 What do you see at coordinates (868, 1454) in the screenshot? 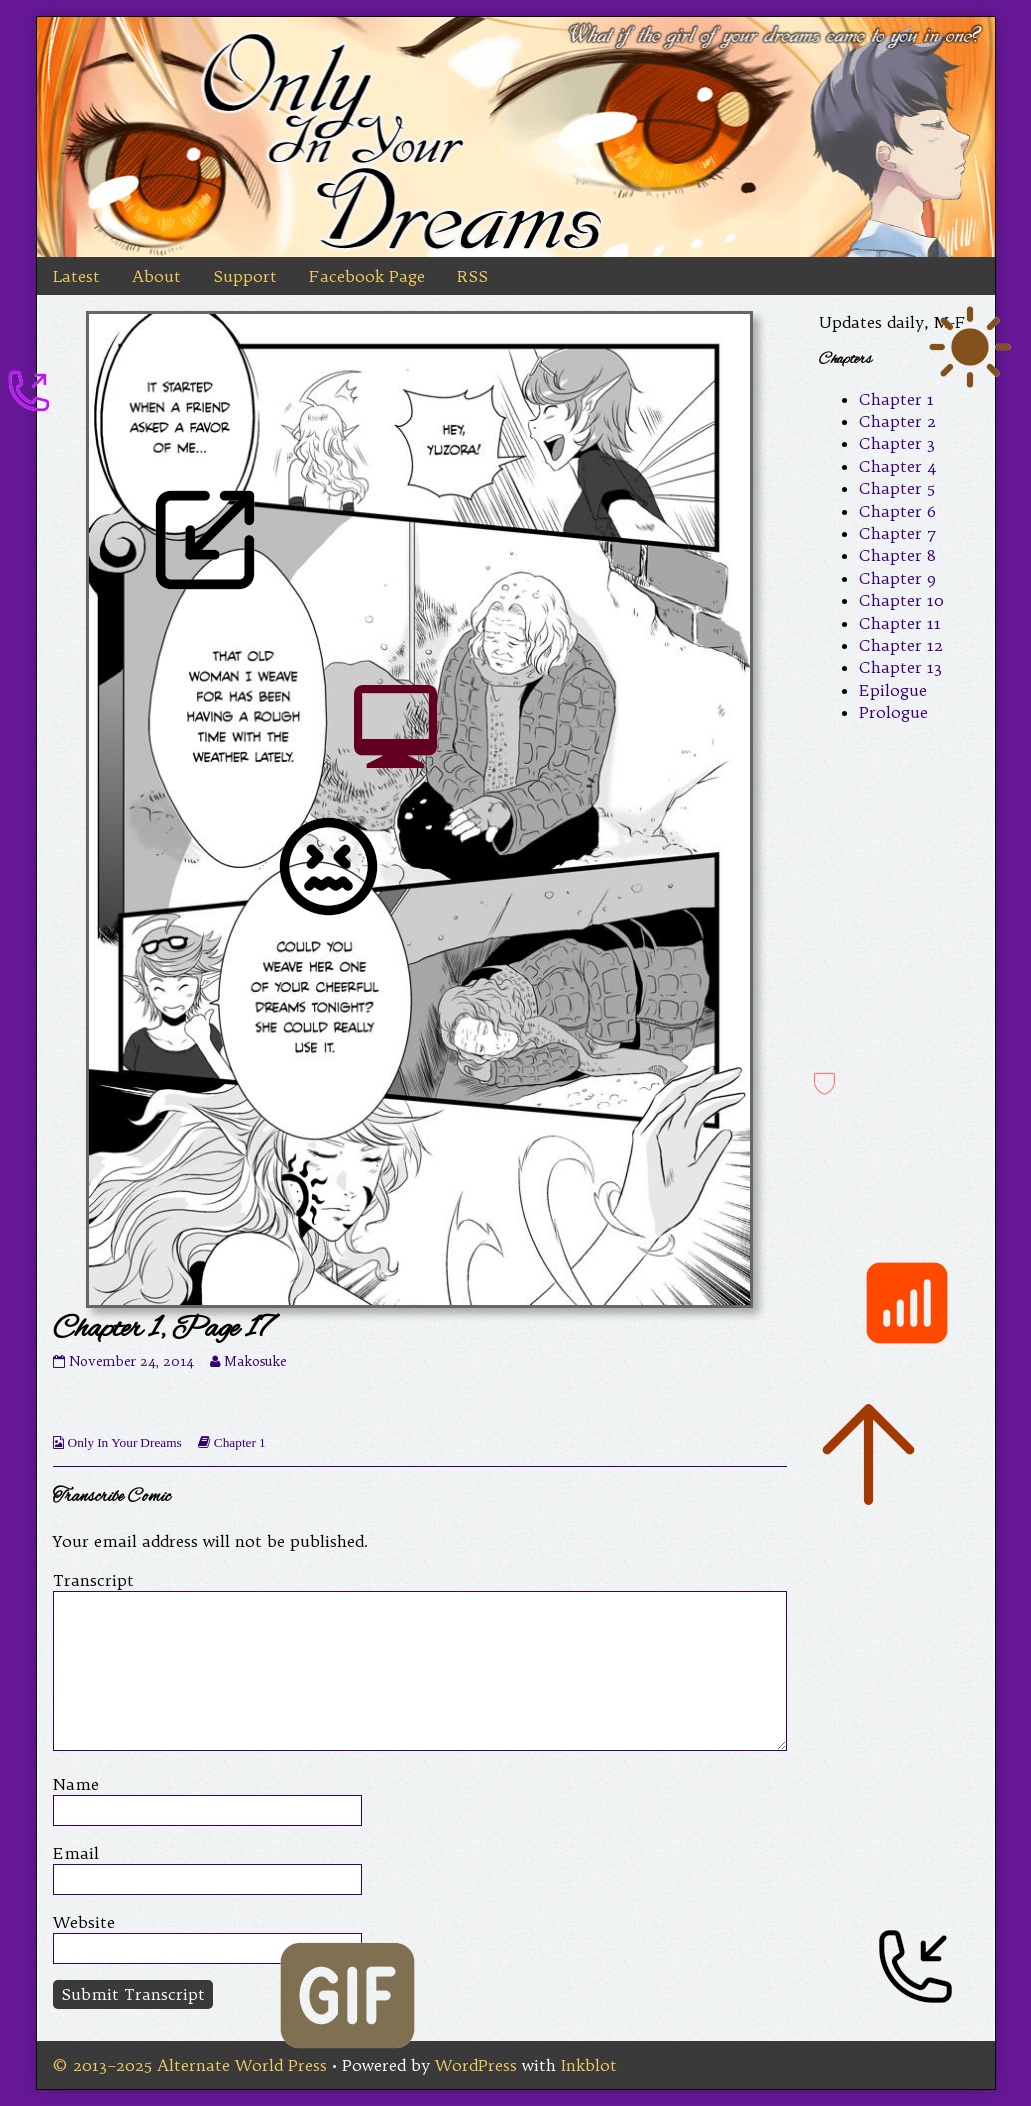
I see `move item up in a list` at bounding box center [868, 1454].